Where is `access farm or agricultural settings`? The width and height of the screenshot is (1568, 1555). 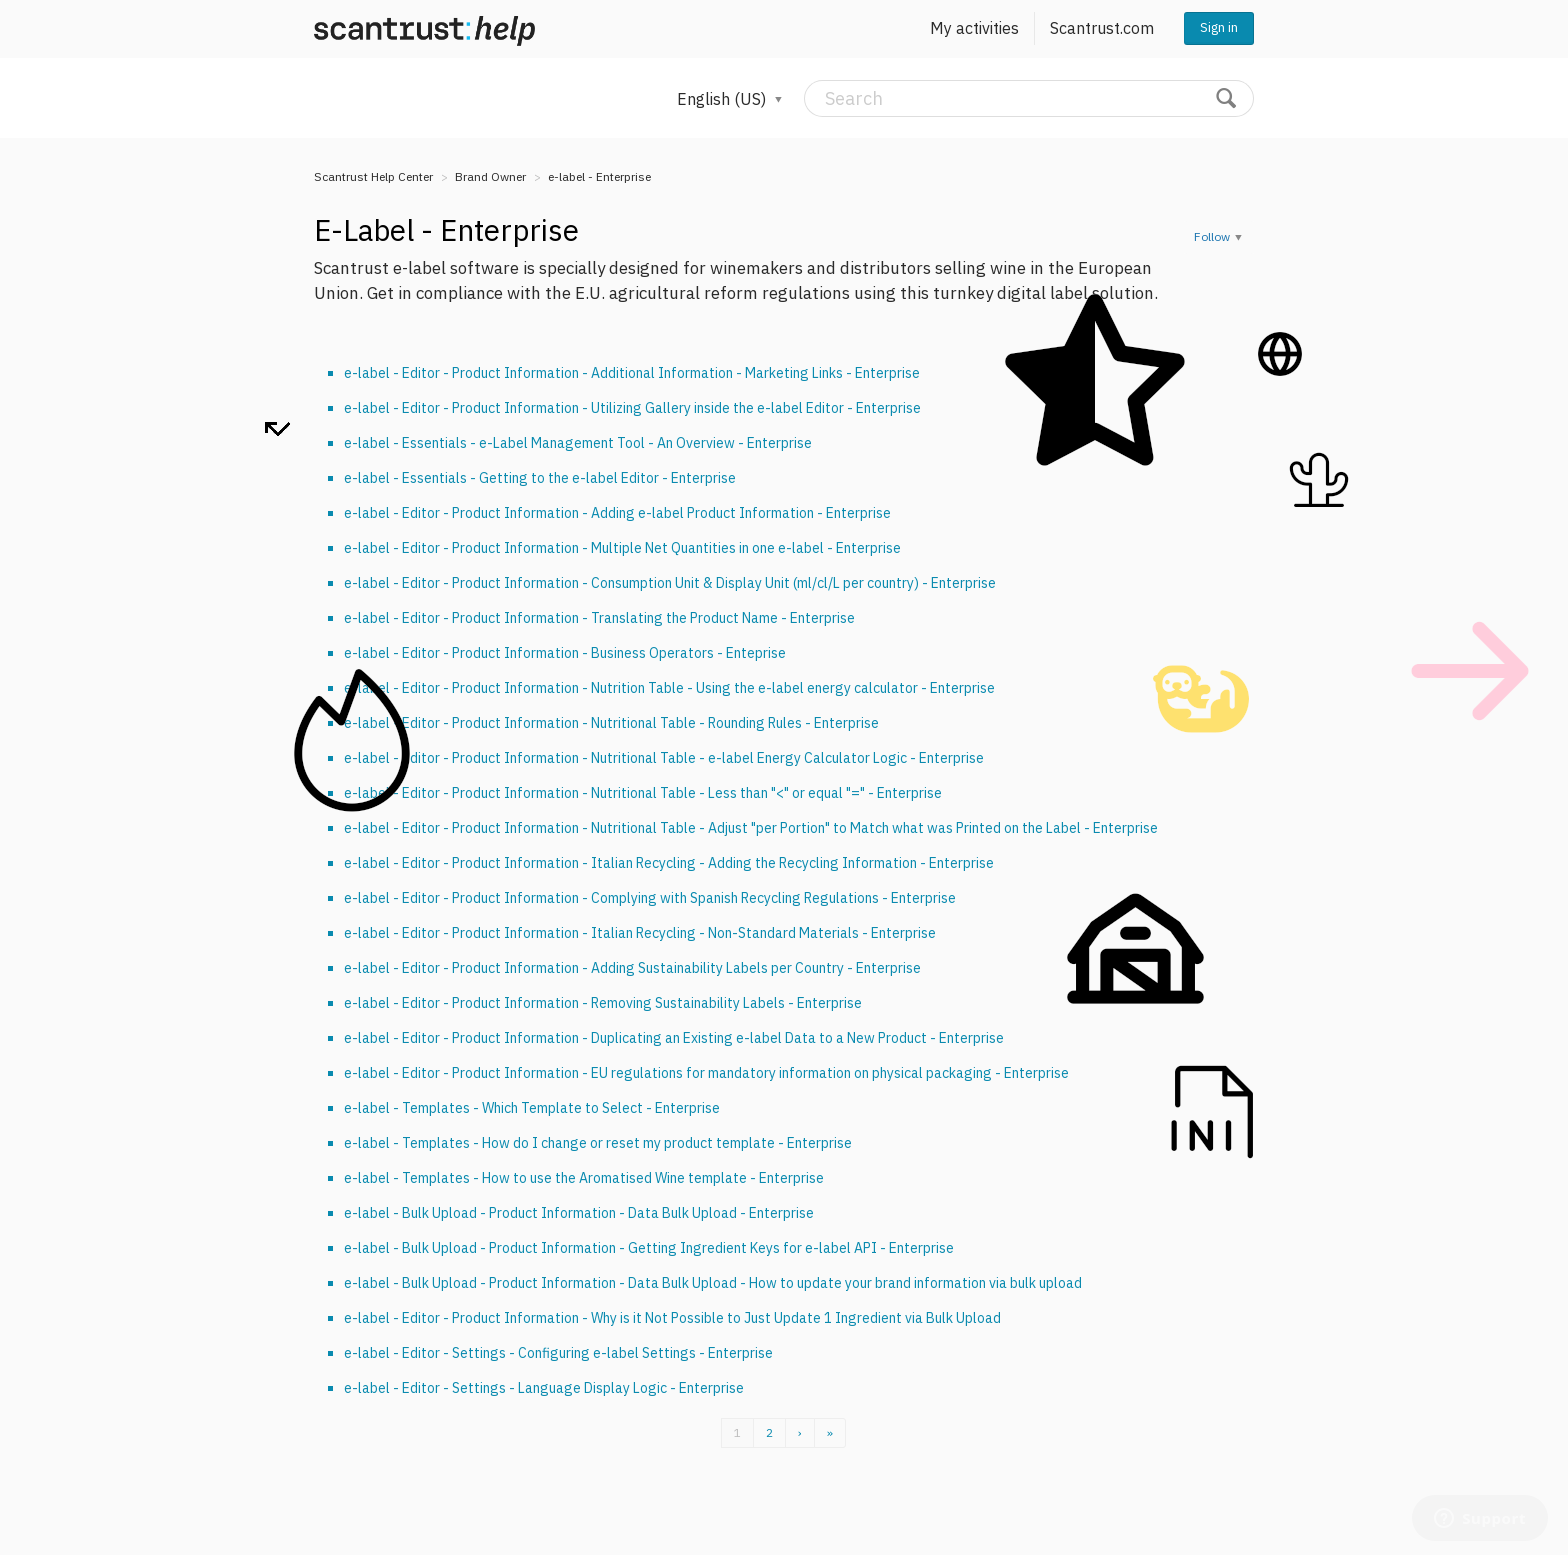
access farm or agricultural settings is located at coordinates (1135, 957).